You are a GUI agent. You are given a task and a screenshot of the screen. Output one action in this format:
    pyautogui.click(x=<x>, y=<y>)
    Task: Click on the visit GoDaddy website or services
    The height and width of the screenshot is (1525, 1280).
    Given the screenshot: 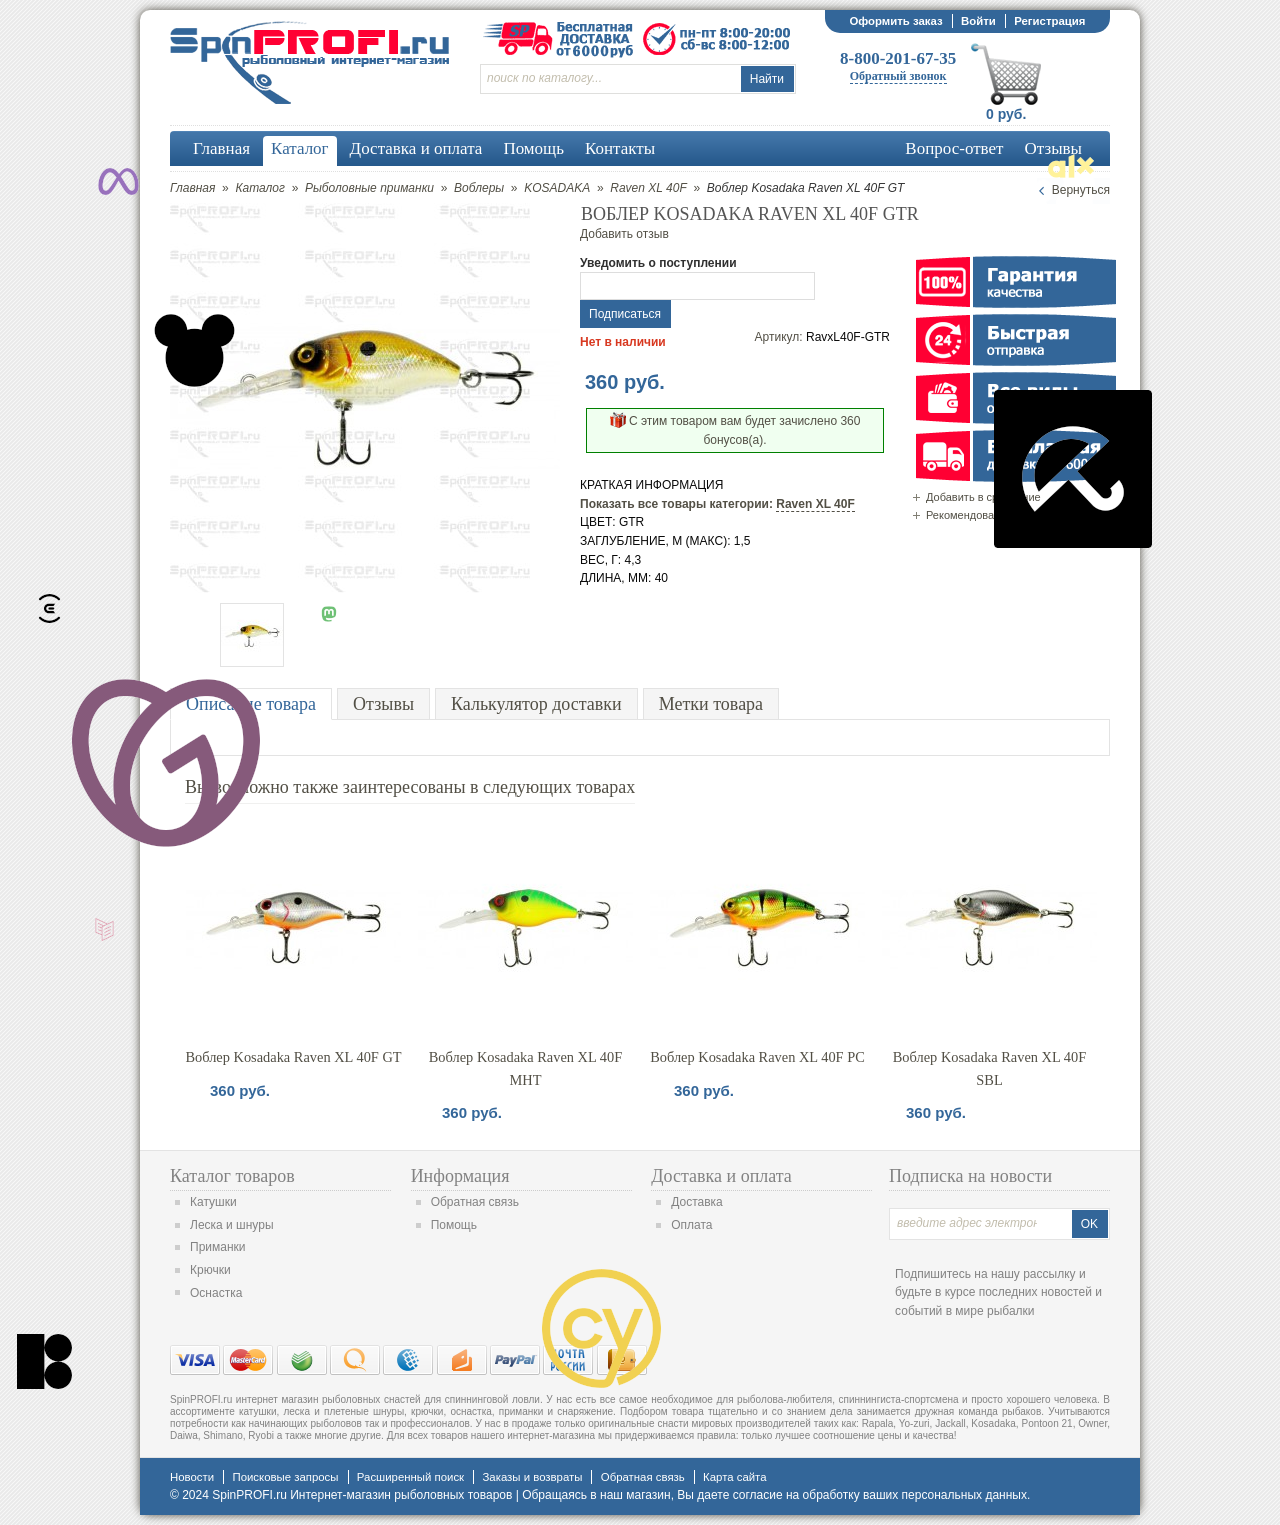 What is the action you would take?
    pyautogui.click(x=166, y=763)
    